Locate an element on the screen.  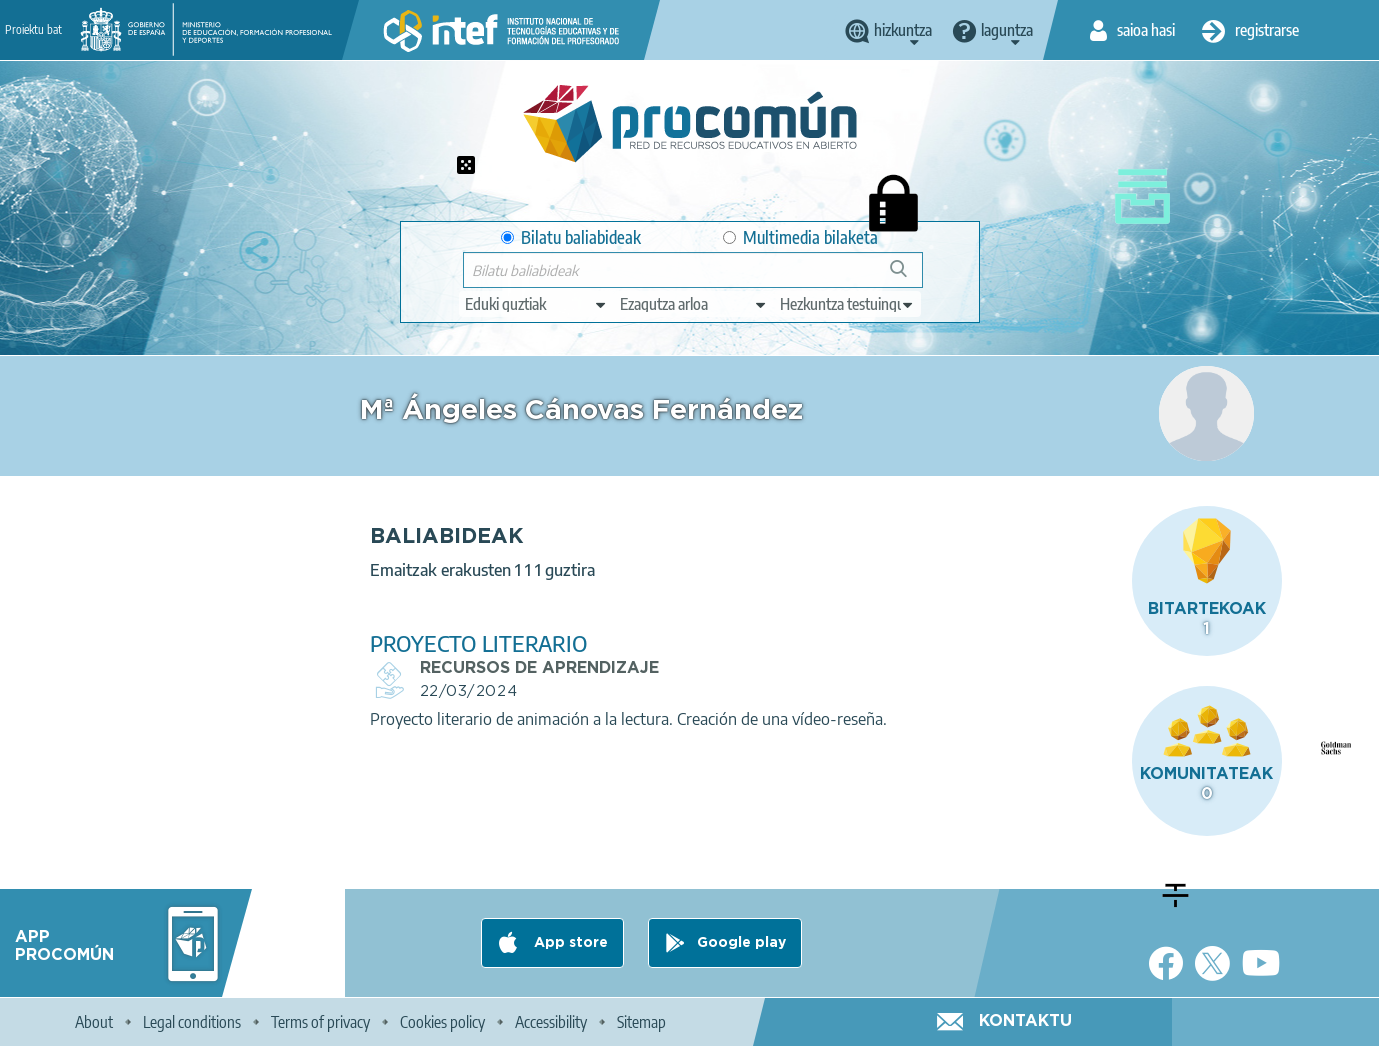
randomize or shuffle content is located at coordinates (466, 165).